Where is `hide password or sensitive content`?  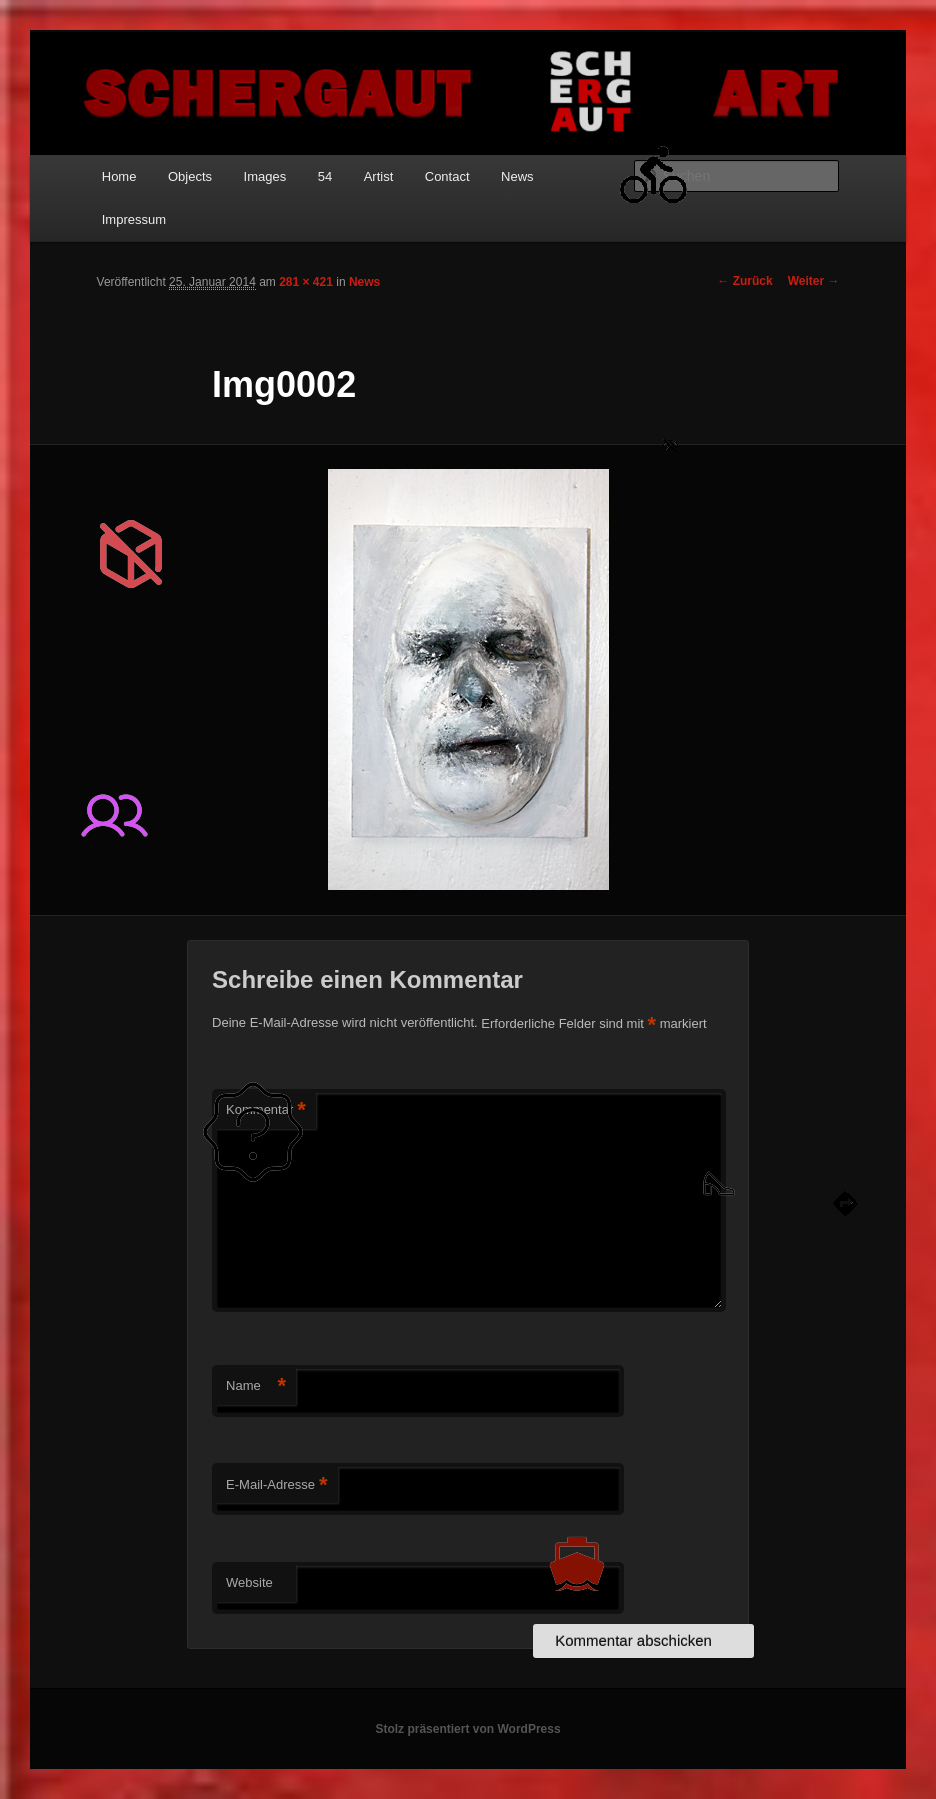 hide password or sensitive content is located at coordinates (670, 445).